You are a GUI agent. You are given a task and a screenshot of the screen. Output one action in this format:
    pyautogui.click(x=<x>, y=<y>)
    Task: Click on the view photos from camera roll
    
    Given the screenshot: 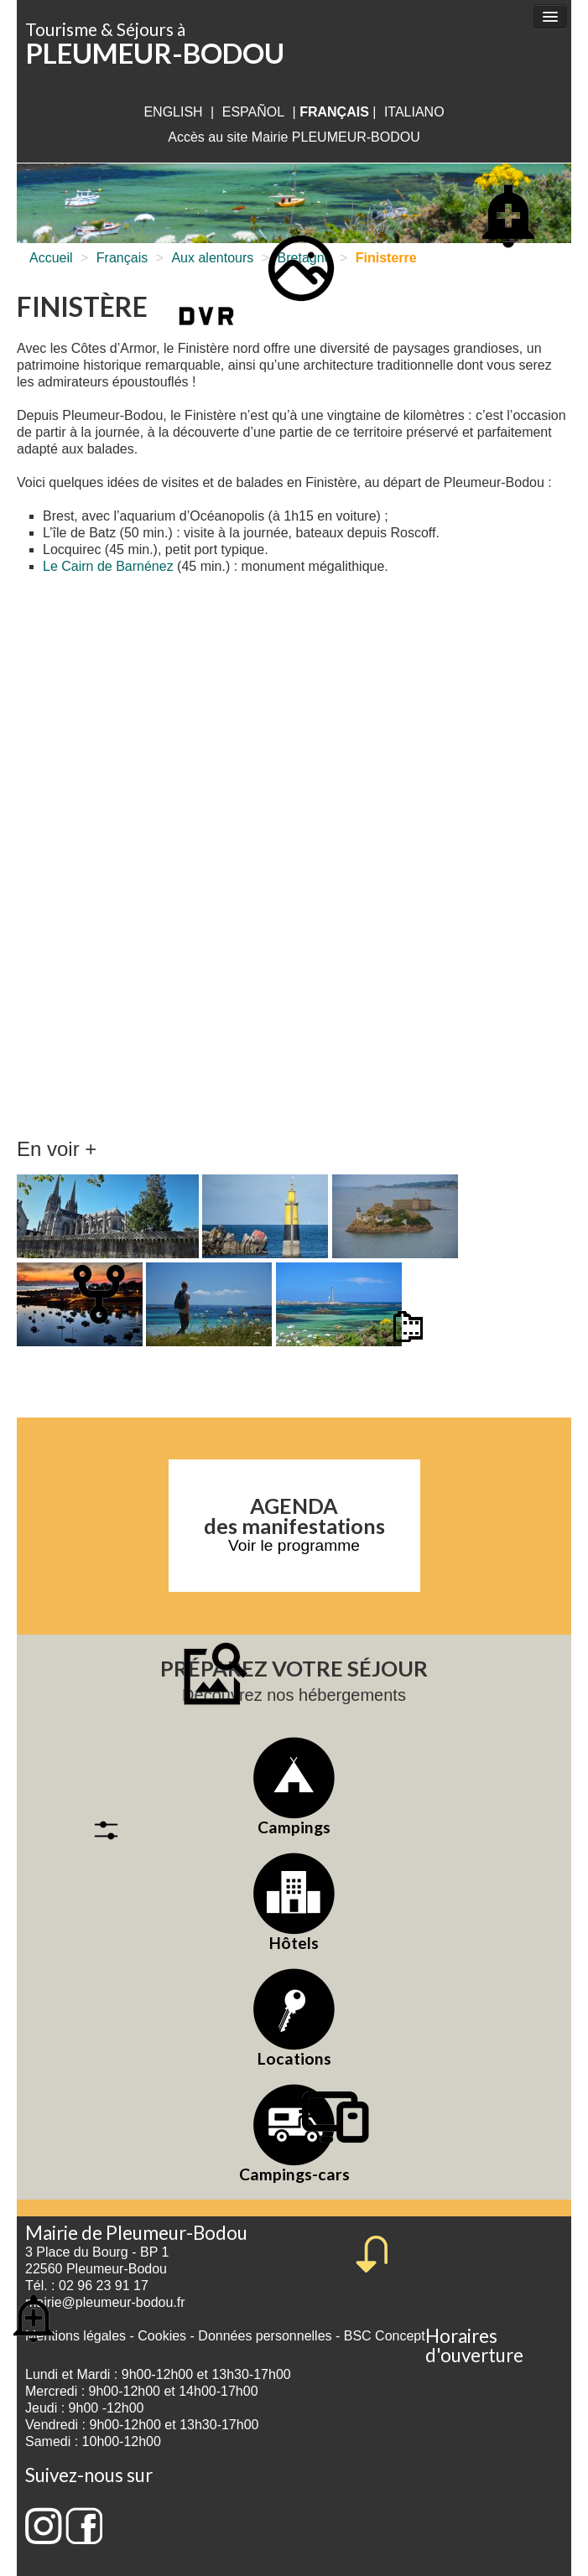 What is the action you would take?
    pyautogui.click(x=408, y=1327)
    